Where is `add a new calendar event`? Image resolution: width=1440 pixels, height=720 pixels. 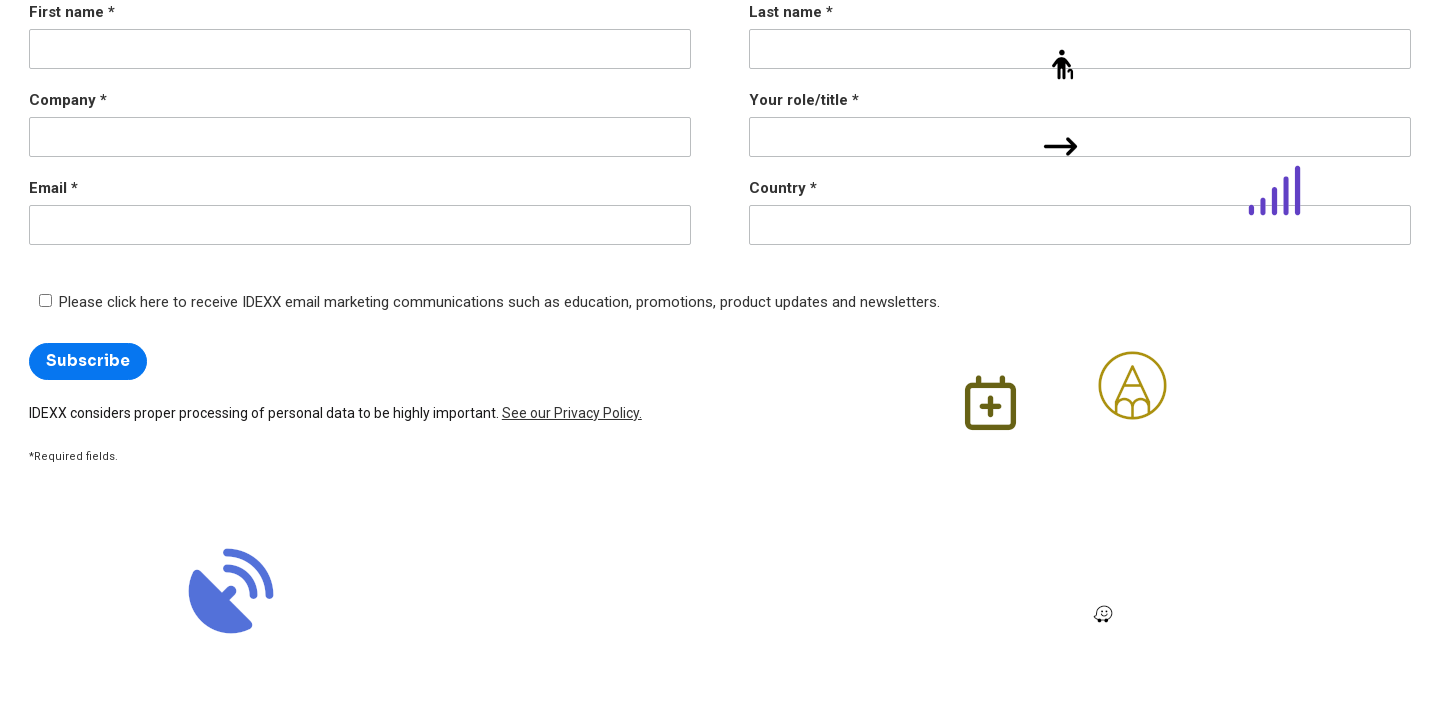
add a new calendar event is located at coordinates (990, 404).